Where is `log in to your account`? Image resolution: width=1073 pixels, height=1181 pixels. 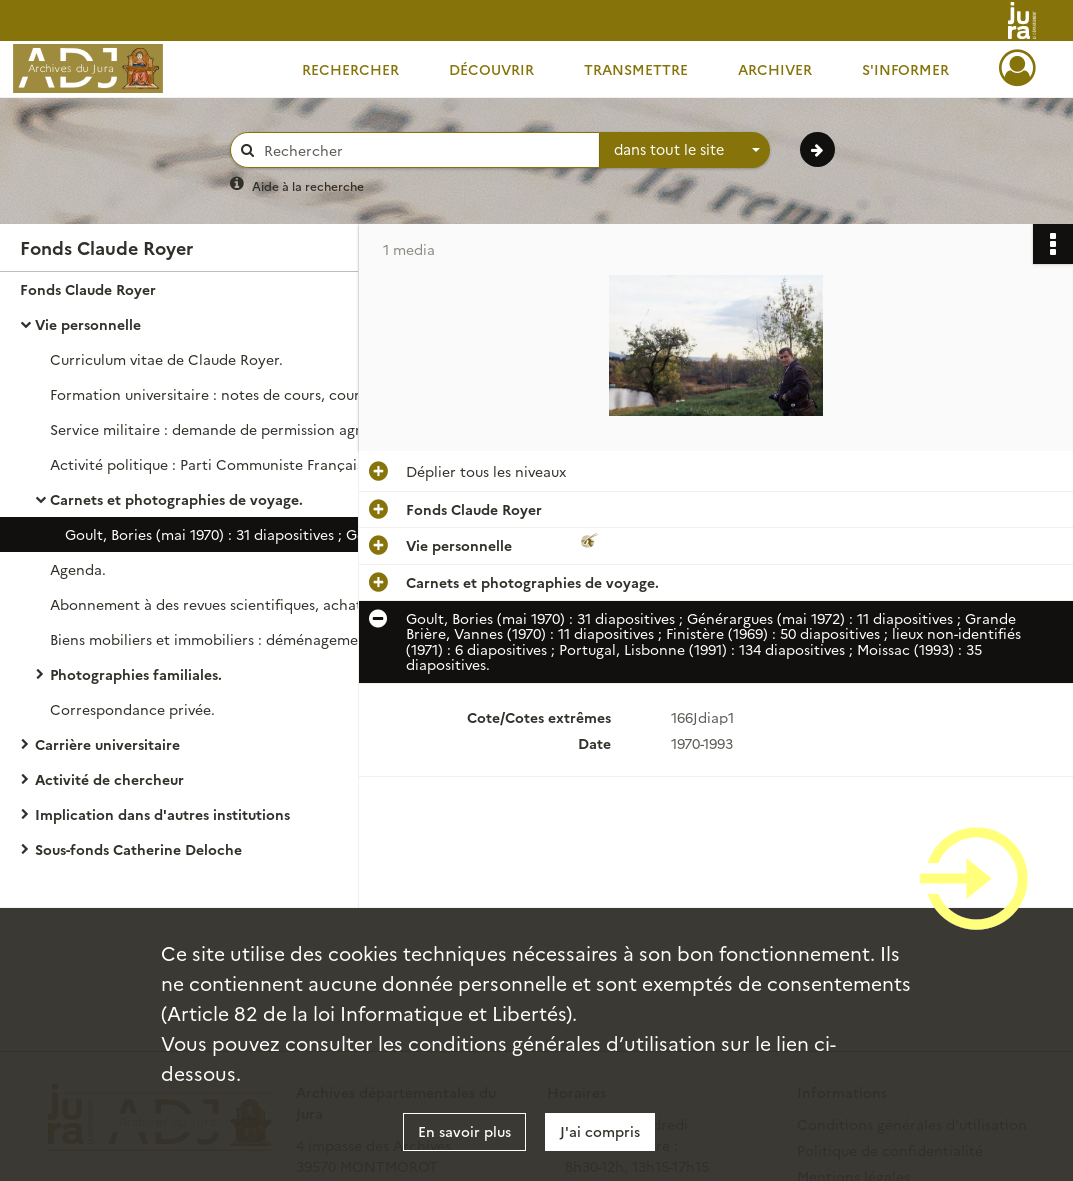 log in to your account is located at coordinates (976, 878).